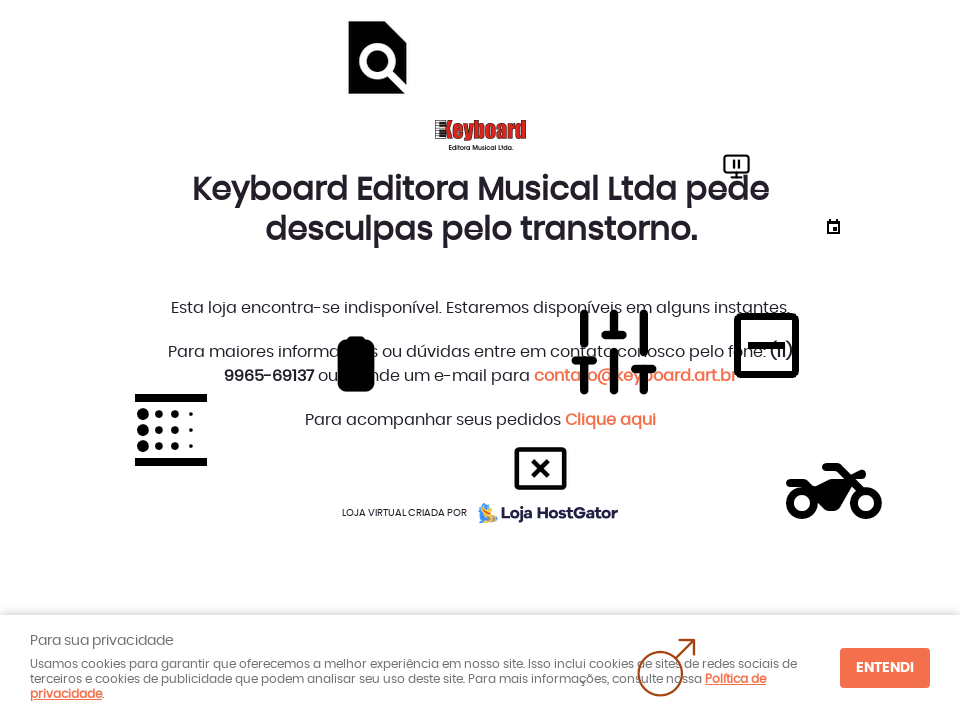 This screenshot has height=720, width=960. Describe the element at coordinates (614, 352) in the screenshot. I see `adjust settings or preferences` at that location.